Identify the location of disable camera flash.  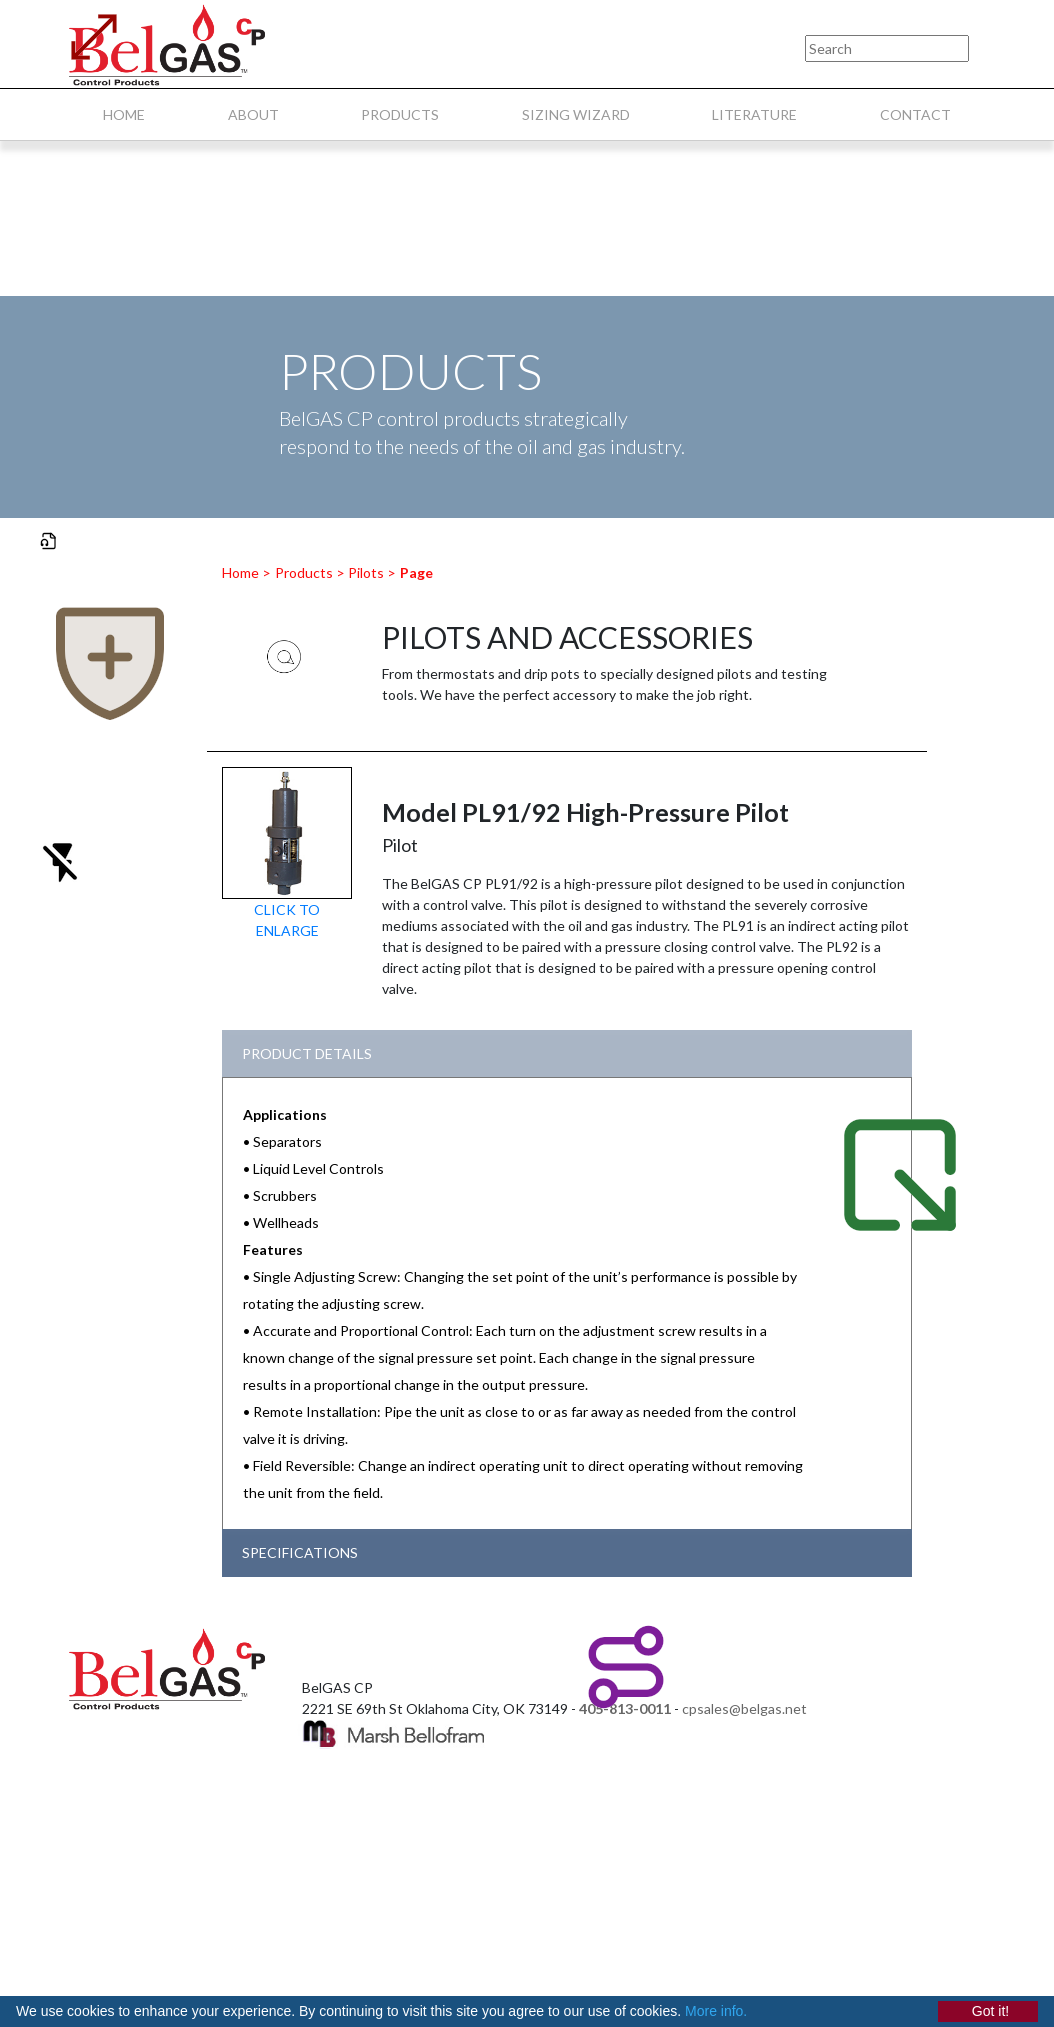
(63, 864).